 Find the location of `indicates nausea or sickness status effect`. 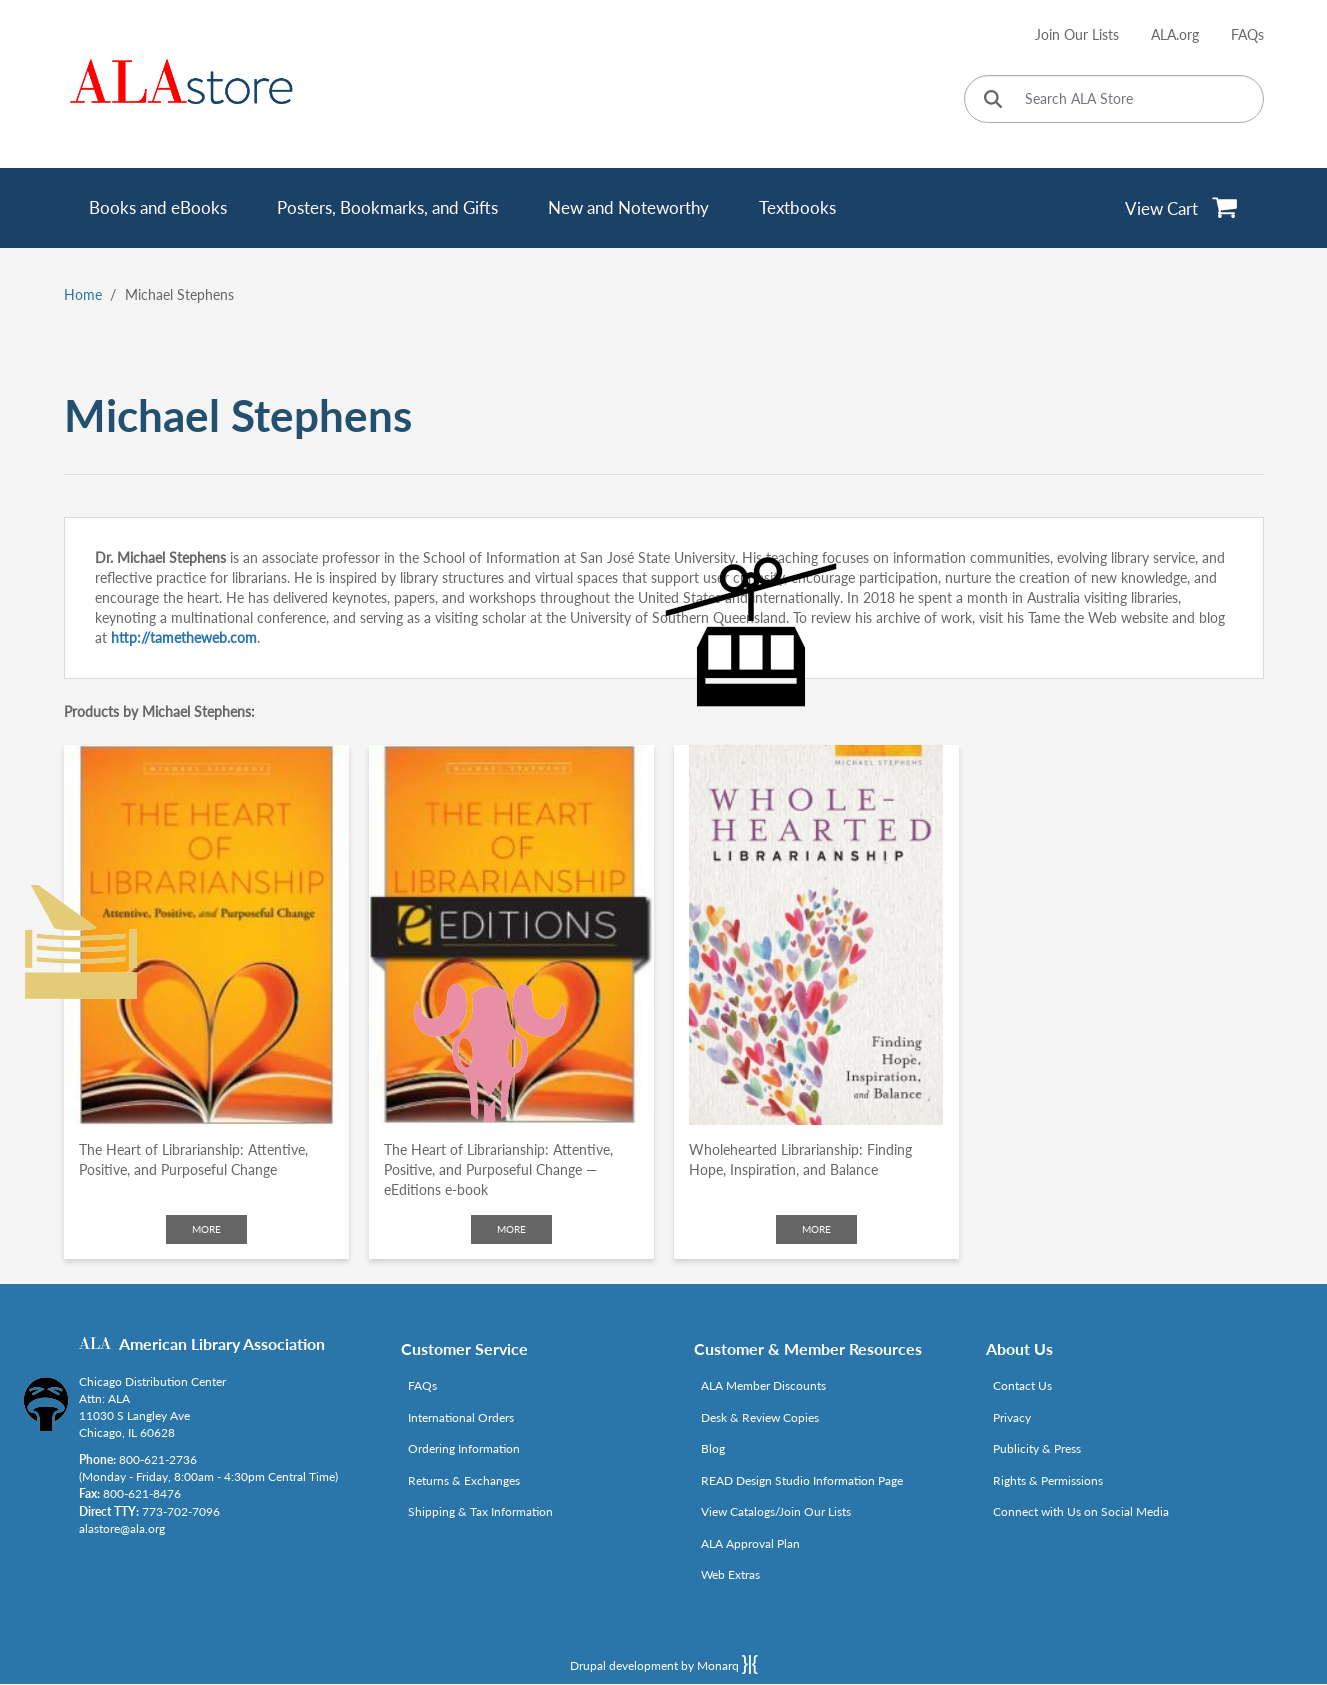

indicates nausea or sickness status effect is located at coordinates (46, 1404).